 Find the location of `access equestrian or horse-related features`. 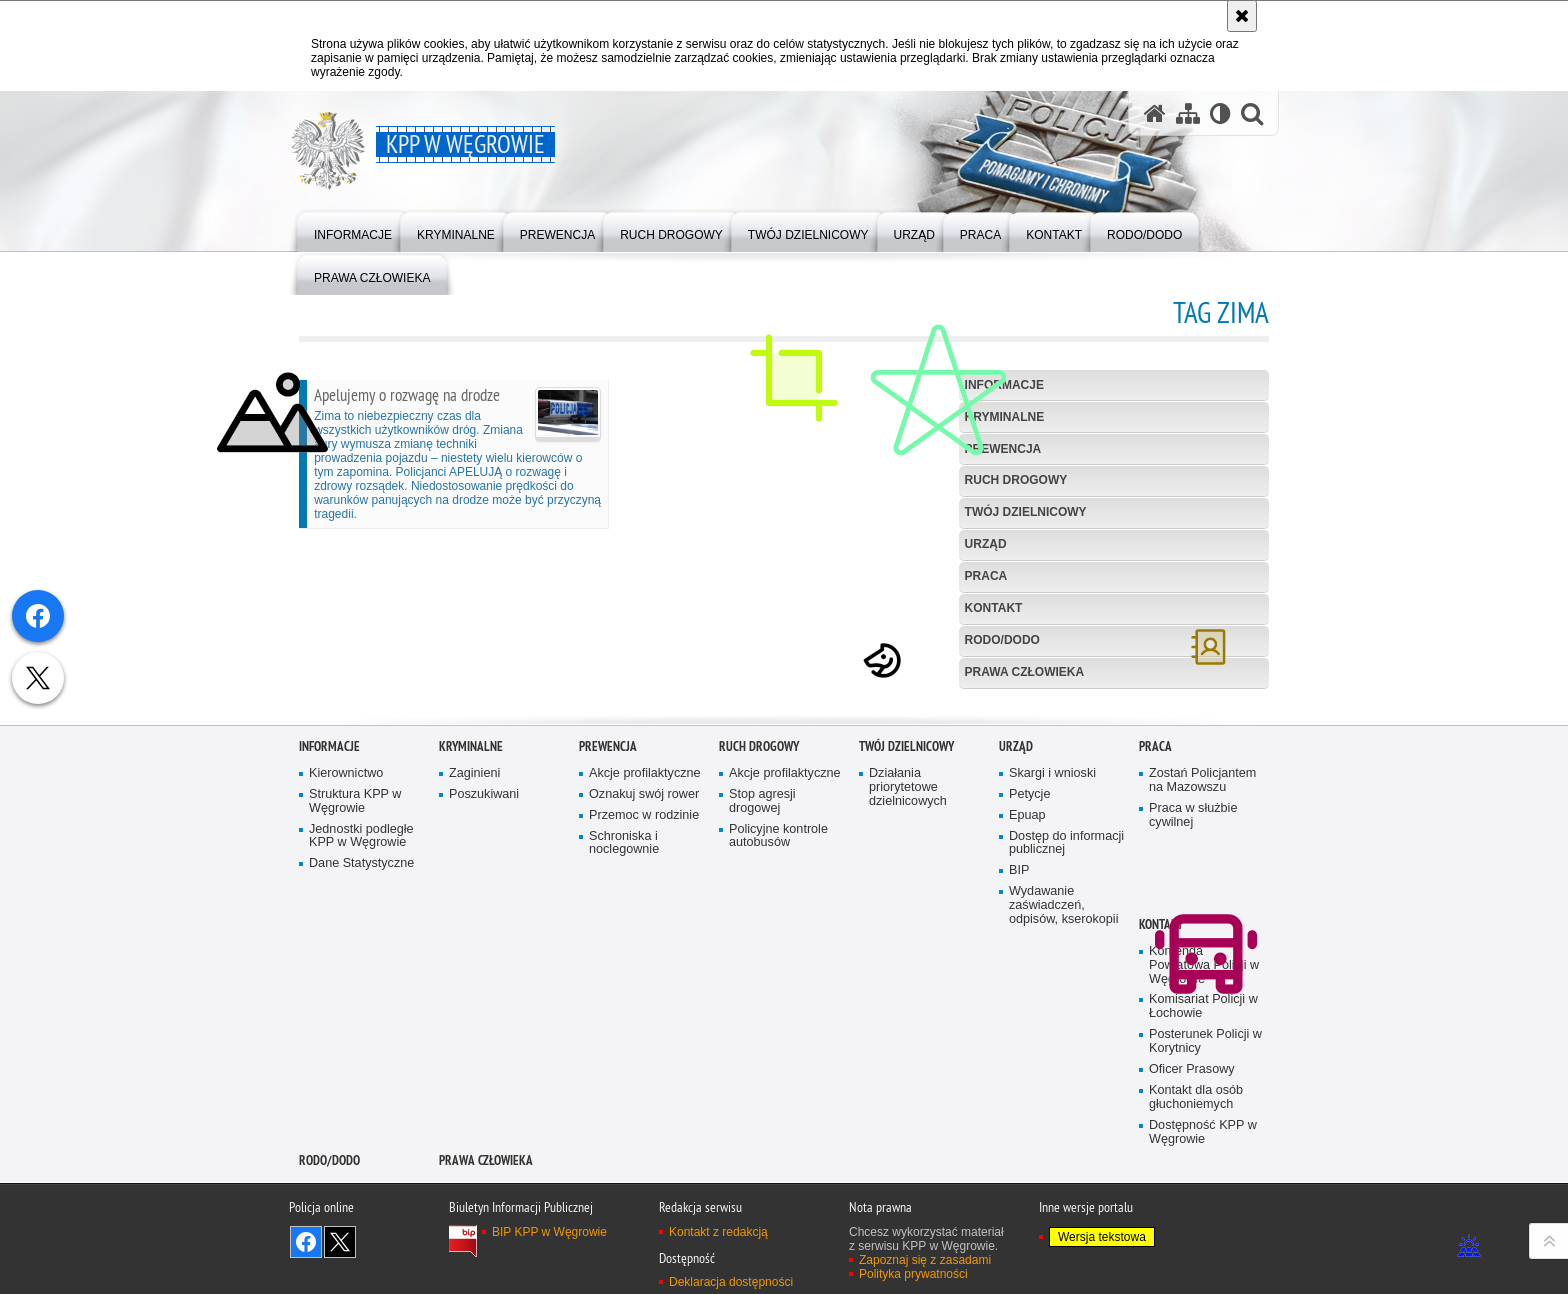

access equestrian or horse-related features is located at coordinates (883, 660).